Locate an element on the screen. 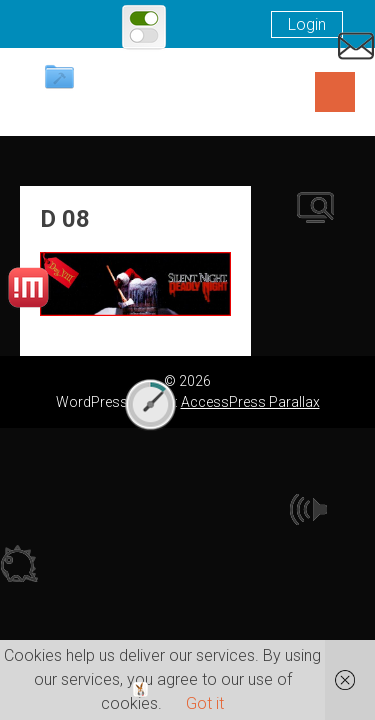  launch amule file sharing application is located at coordinates (140, 689).